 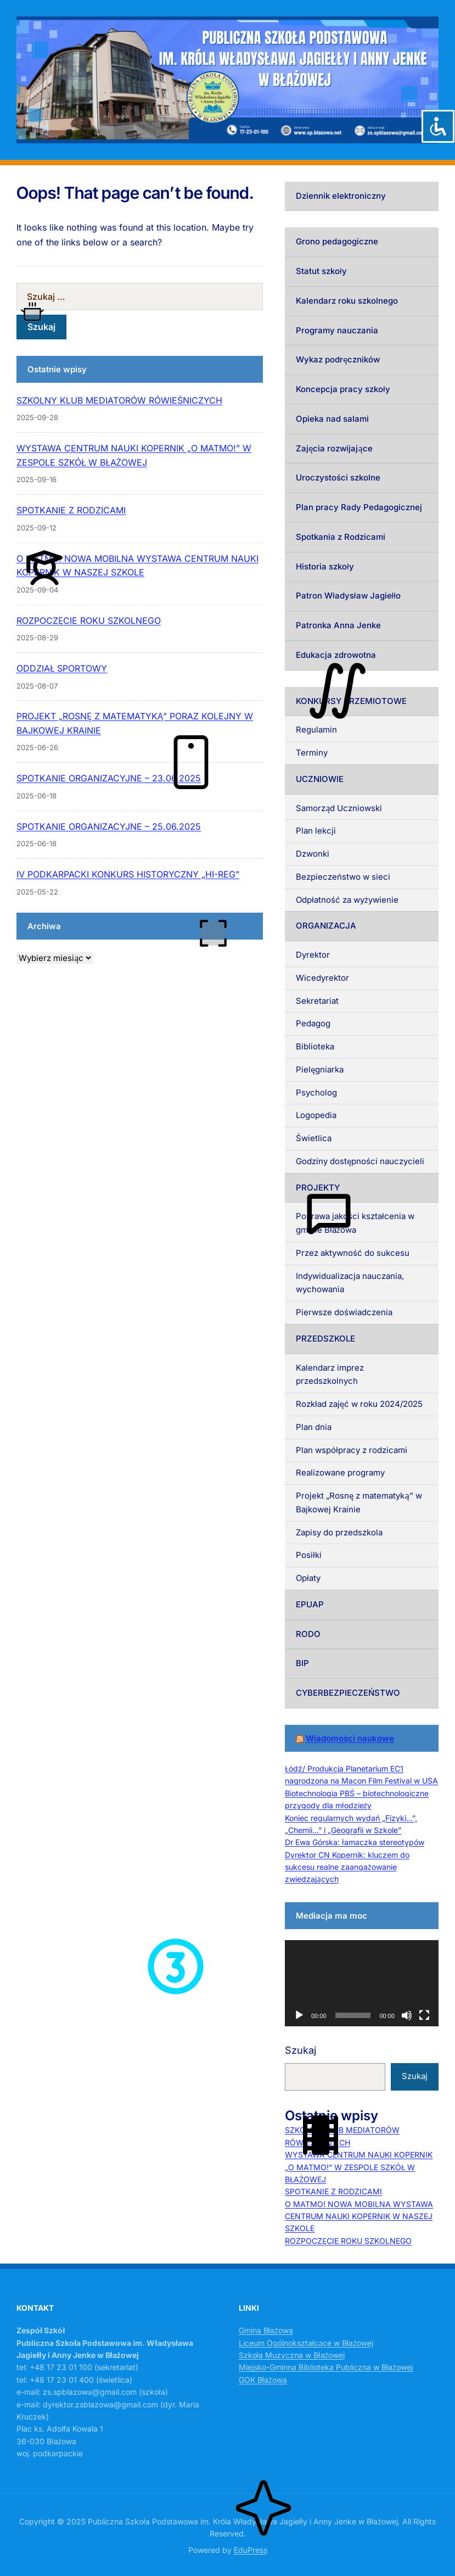 I want to click on expand to fullscreen mode, so click(x=213, y=933).